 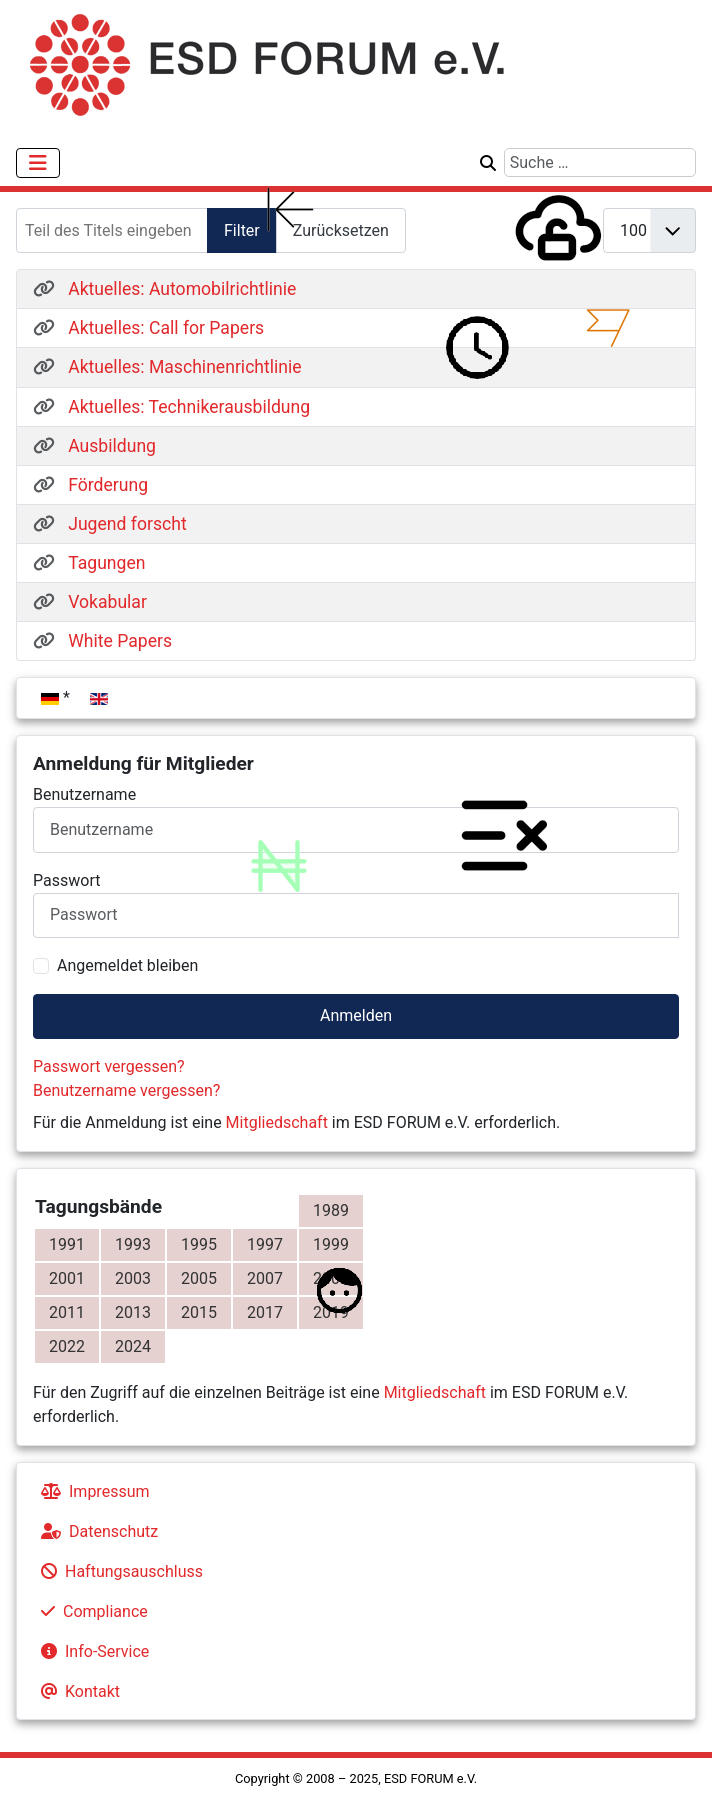 I want to click on access your profile or account settings, so click(x=339, y=1290).